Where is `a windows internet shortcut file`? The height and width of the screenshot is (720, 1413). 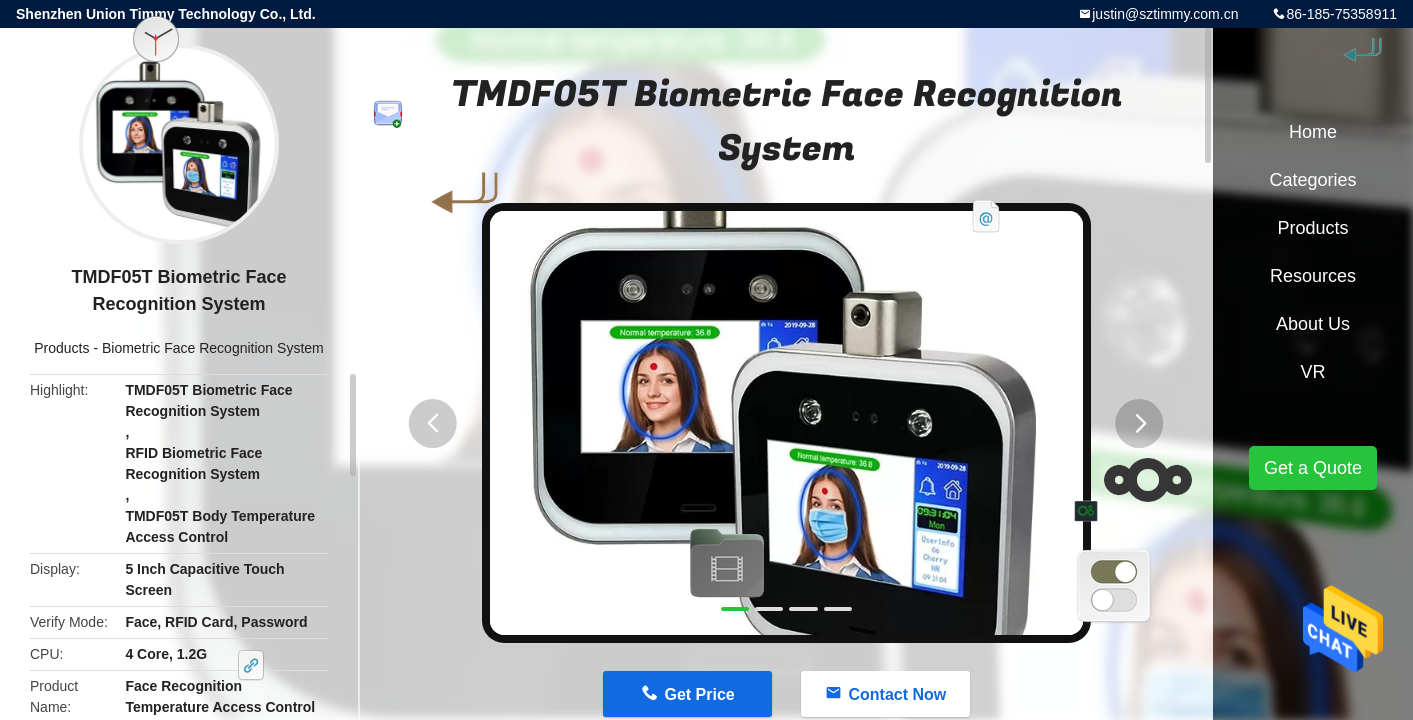 a windows internet shortcut file is located at coordinates (251, 665).